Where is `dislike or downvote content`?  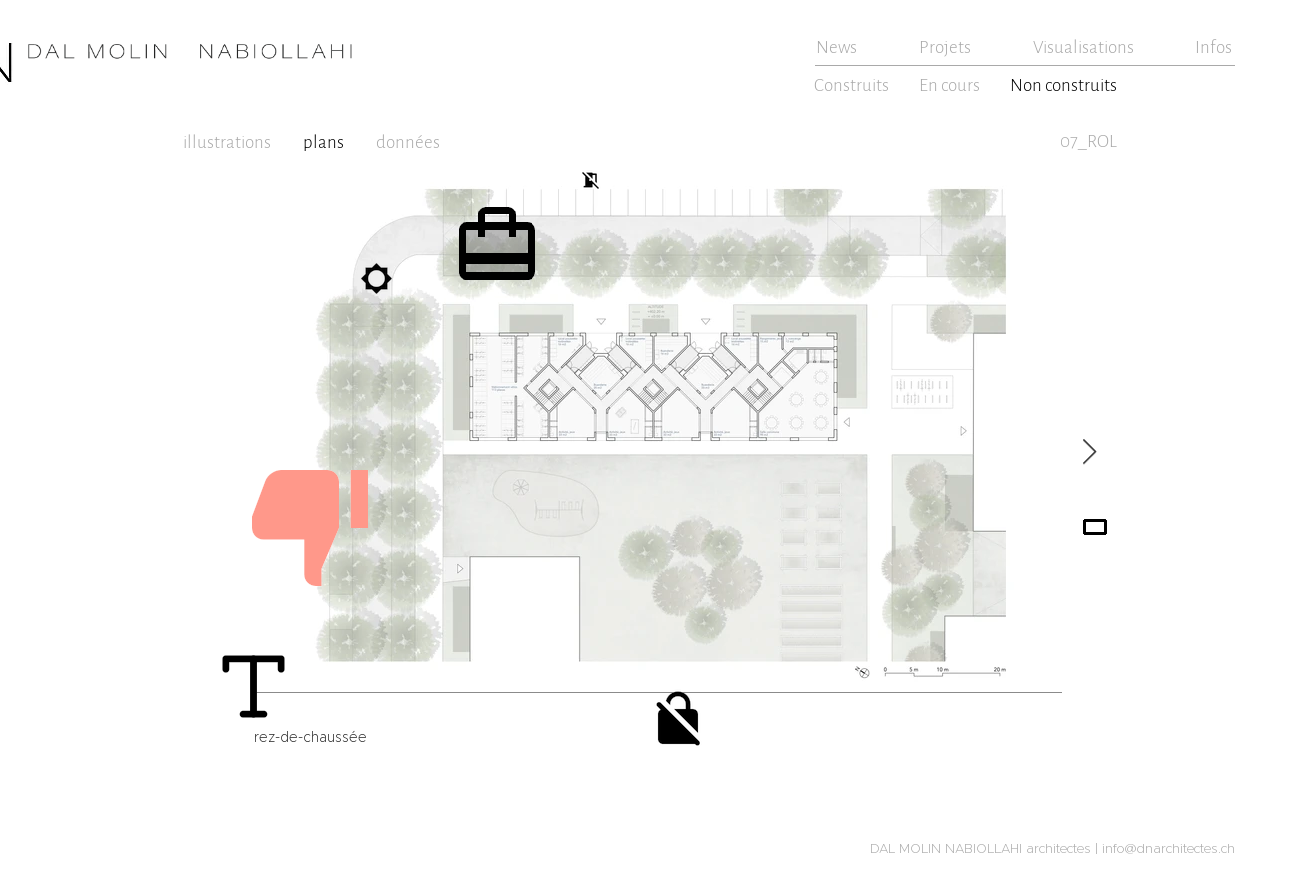
dislike or downvote content is located at coordinates (310, 528).